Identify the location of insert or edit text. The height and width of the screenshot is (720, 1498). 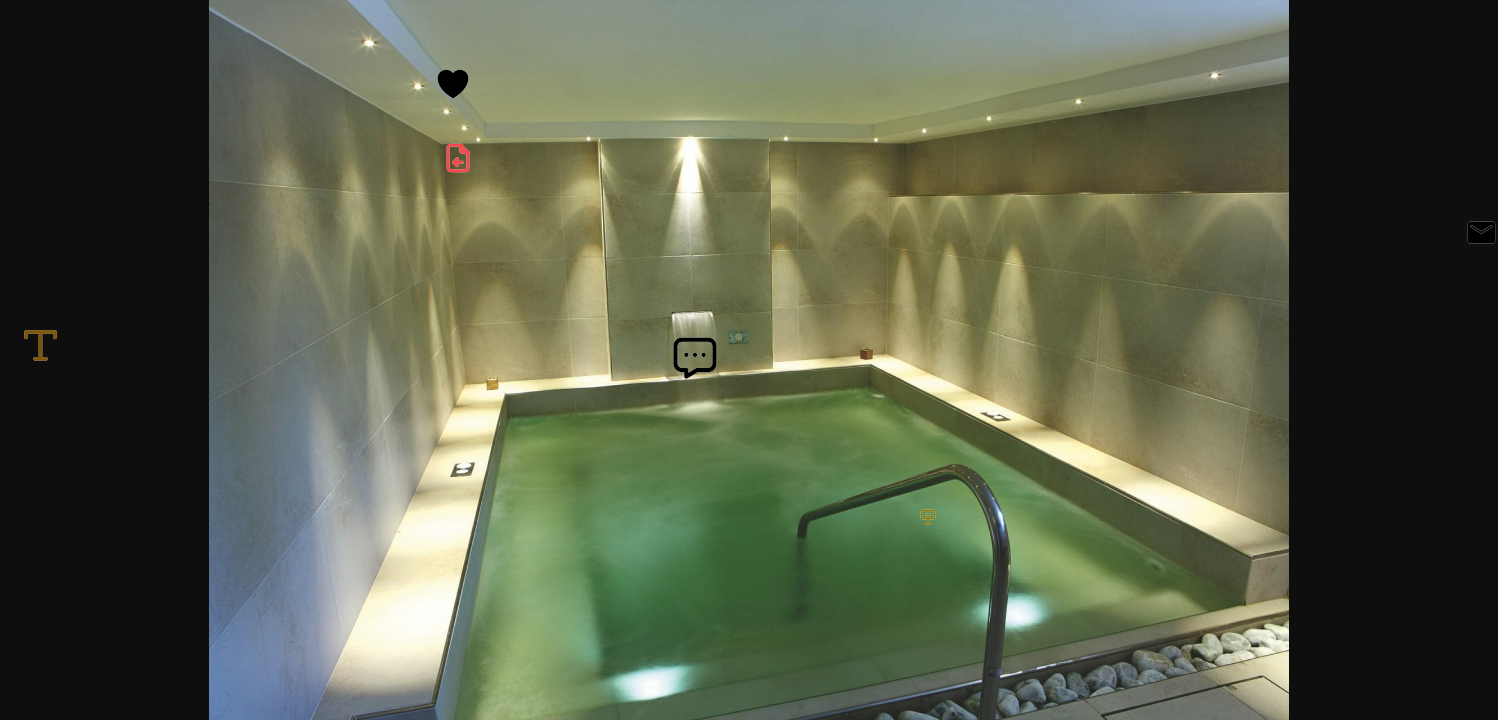
(40, 344).